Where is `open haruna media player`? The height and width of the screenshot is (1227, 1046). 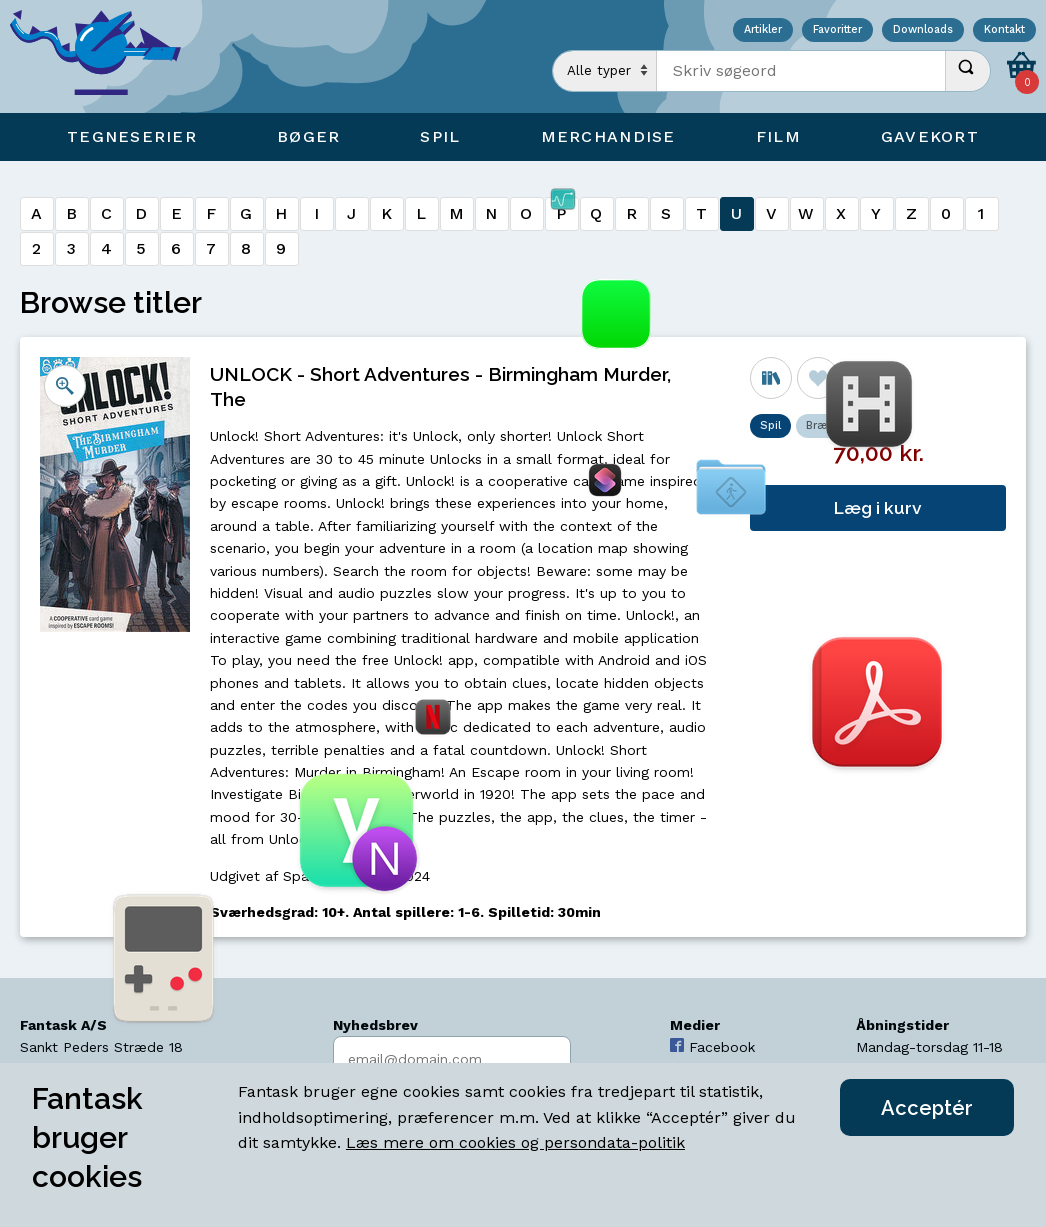 open haruna media player is located at coordinates (869, 404).